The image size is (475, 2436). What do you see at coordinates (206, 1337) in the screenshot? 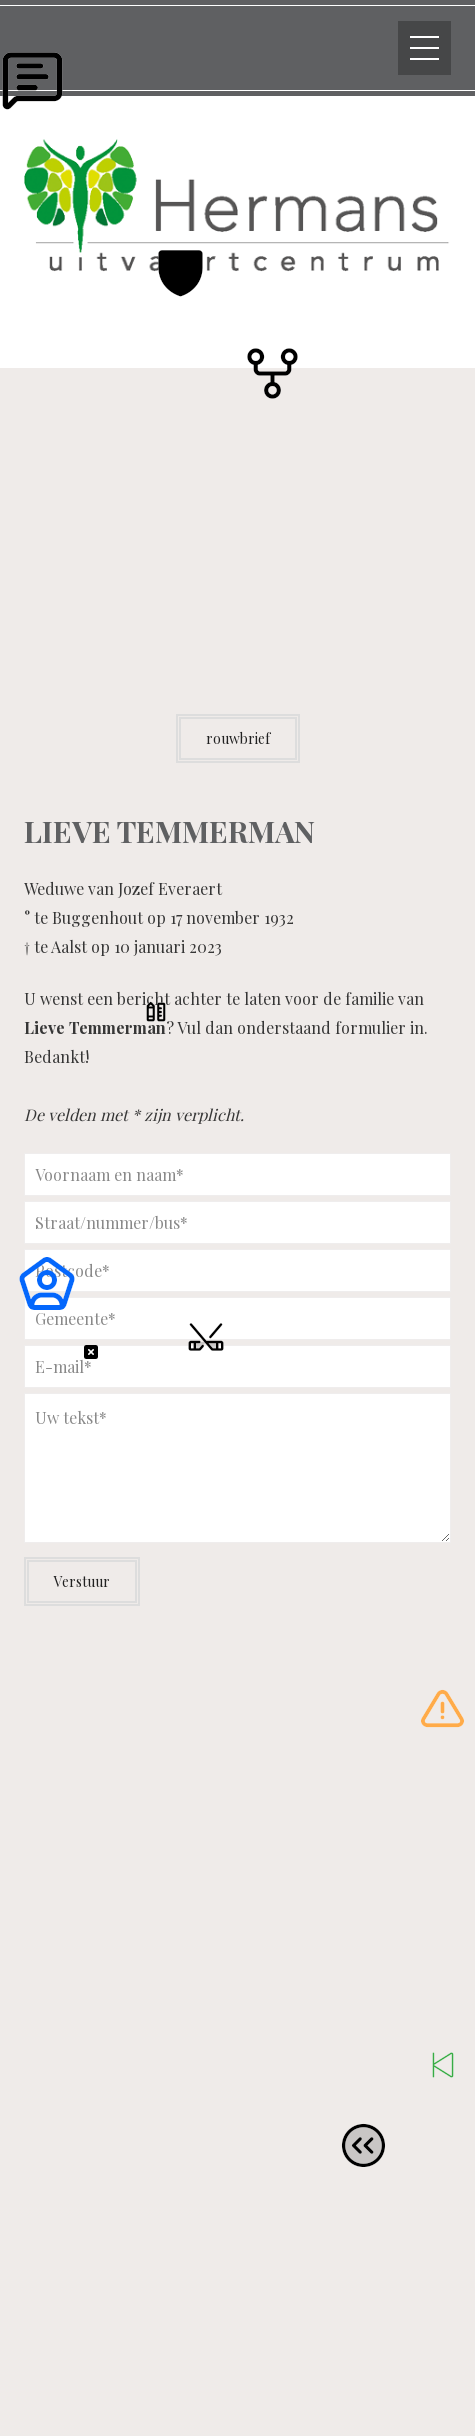
I see `view hockey scores and updates` at bounding box center [206, 1337].